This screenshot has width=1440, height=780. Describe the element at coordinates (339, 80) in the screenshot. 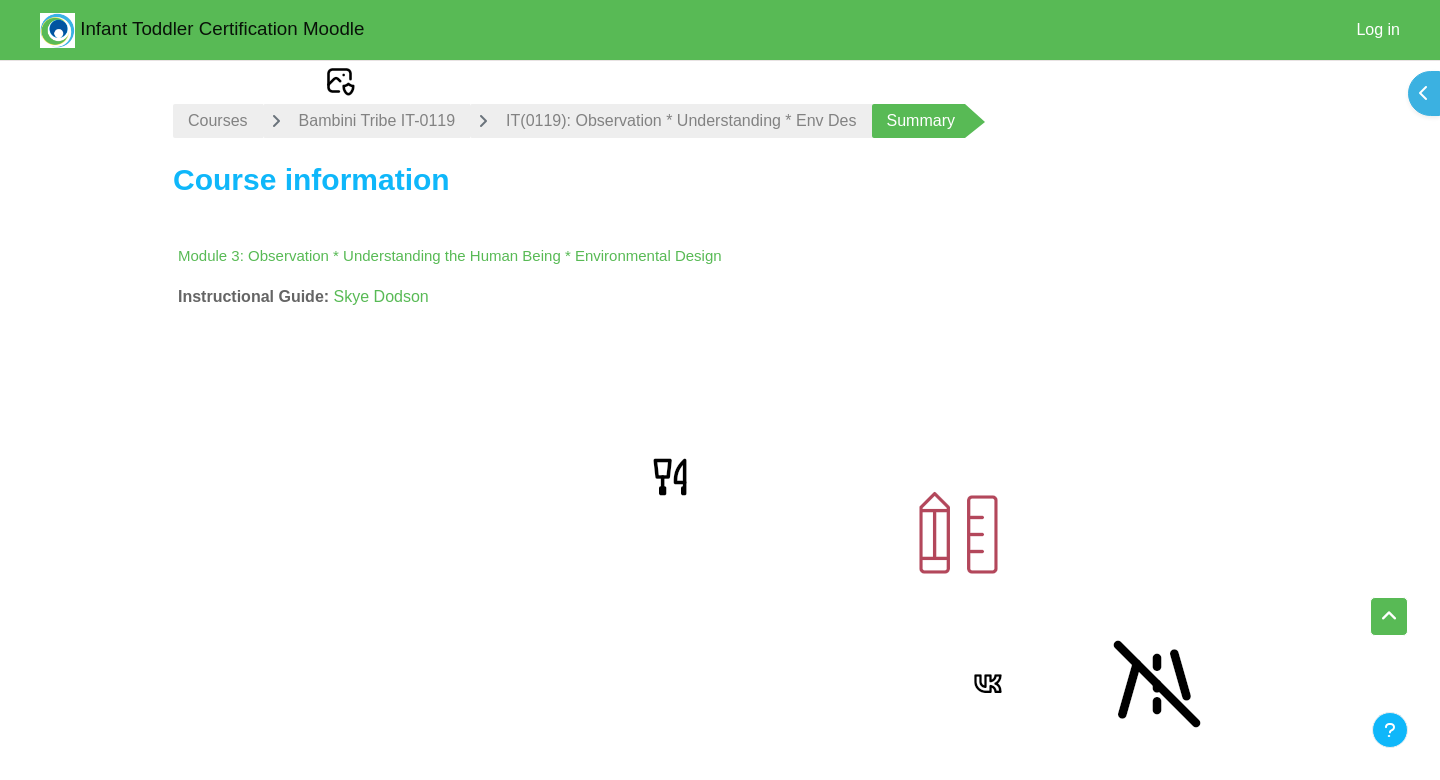

I see `protected photo or image` at that location.